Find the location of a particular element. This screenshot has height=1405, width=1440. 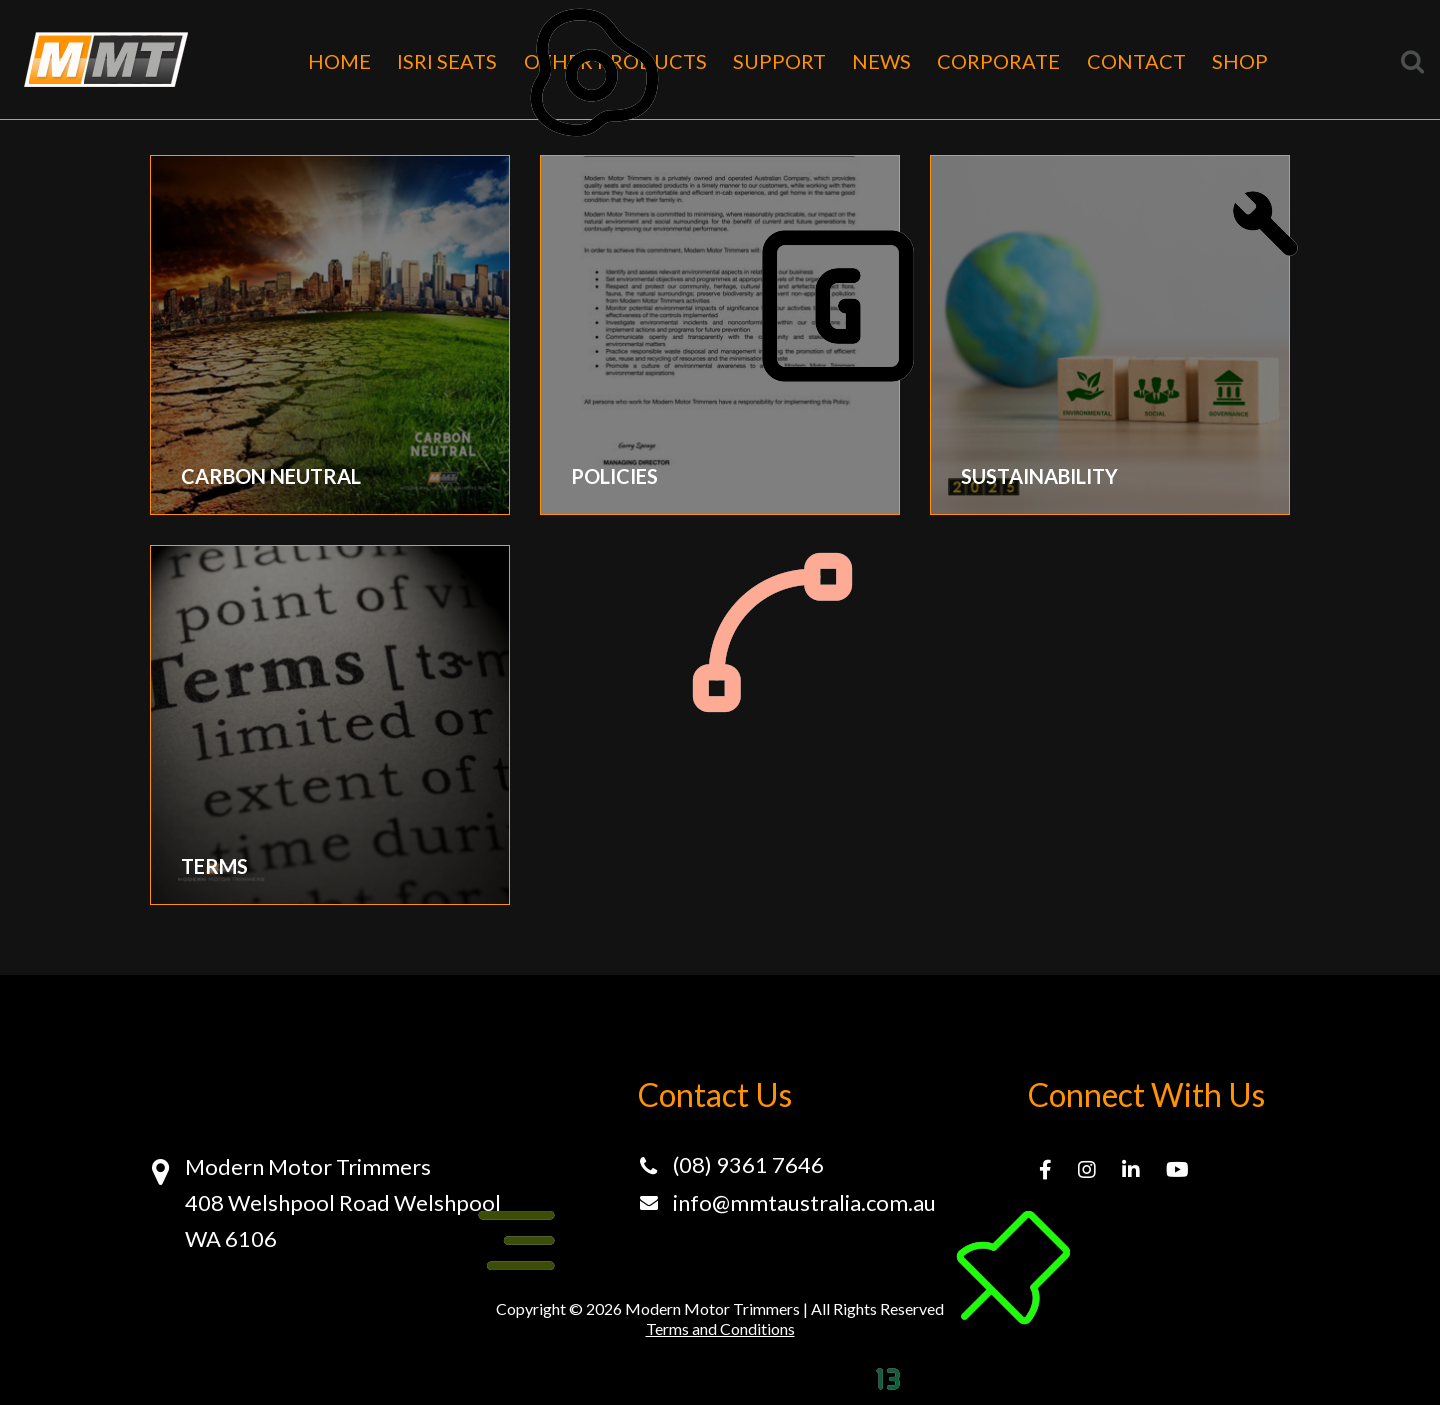

access Google services or integration is located at coordinates (838, 306).